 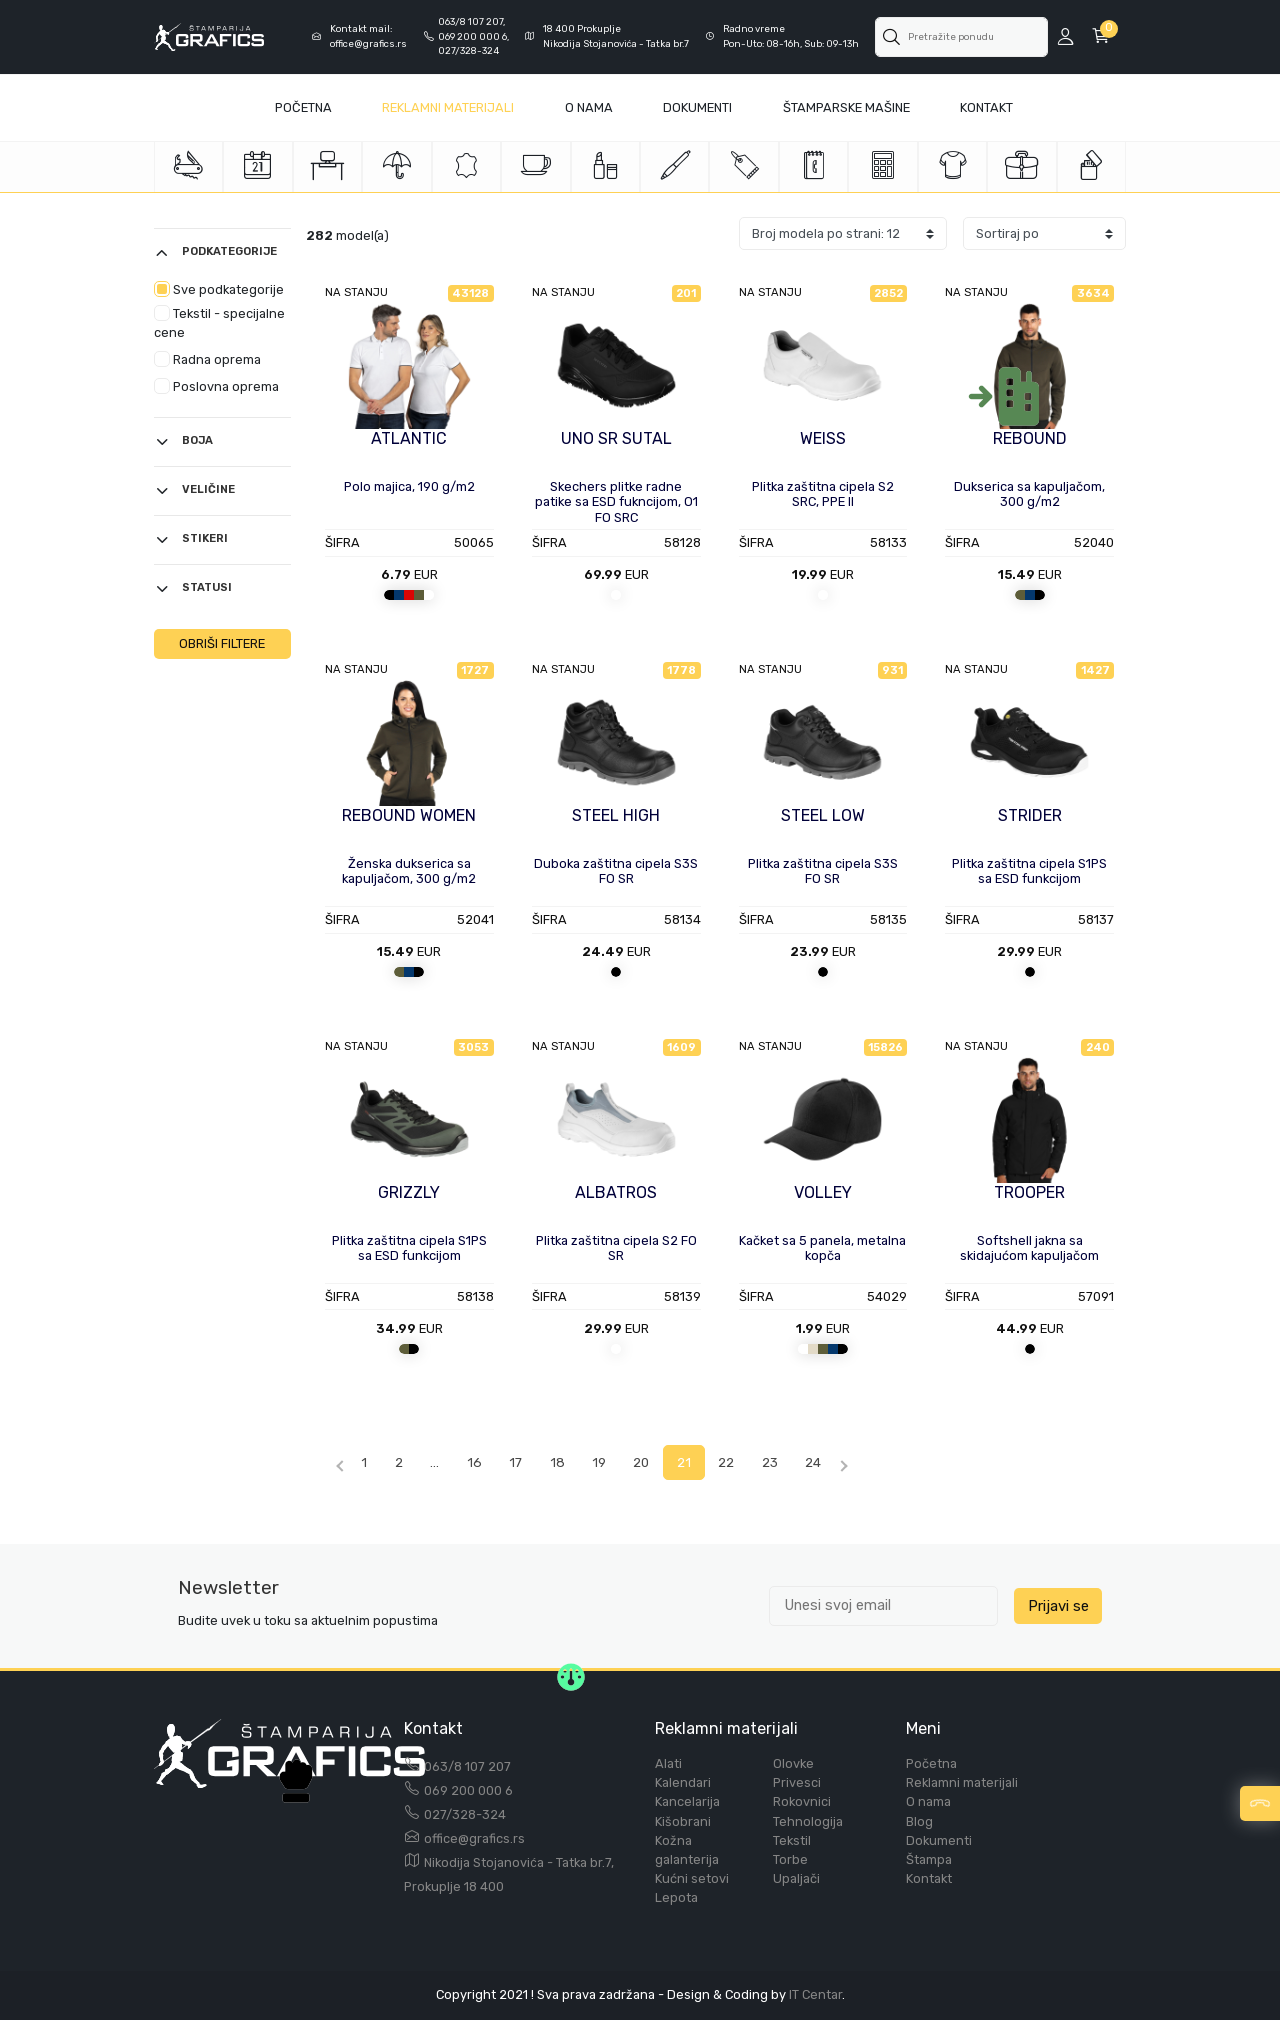 What do you see at coordinates (296, 1781) in the screenshot?
I see `rock gesture for rock-paper-scissors game` at bounding box center [296, 1781].